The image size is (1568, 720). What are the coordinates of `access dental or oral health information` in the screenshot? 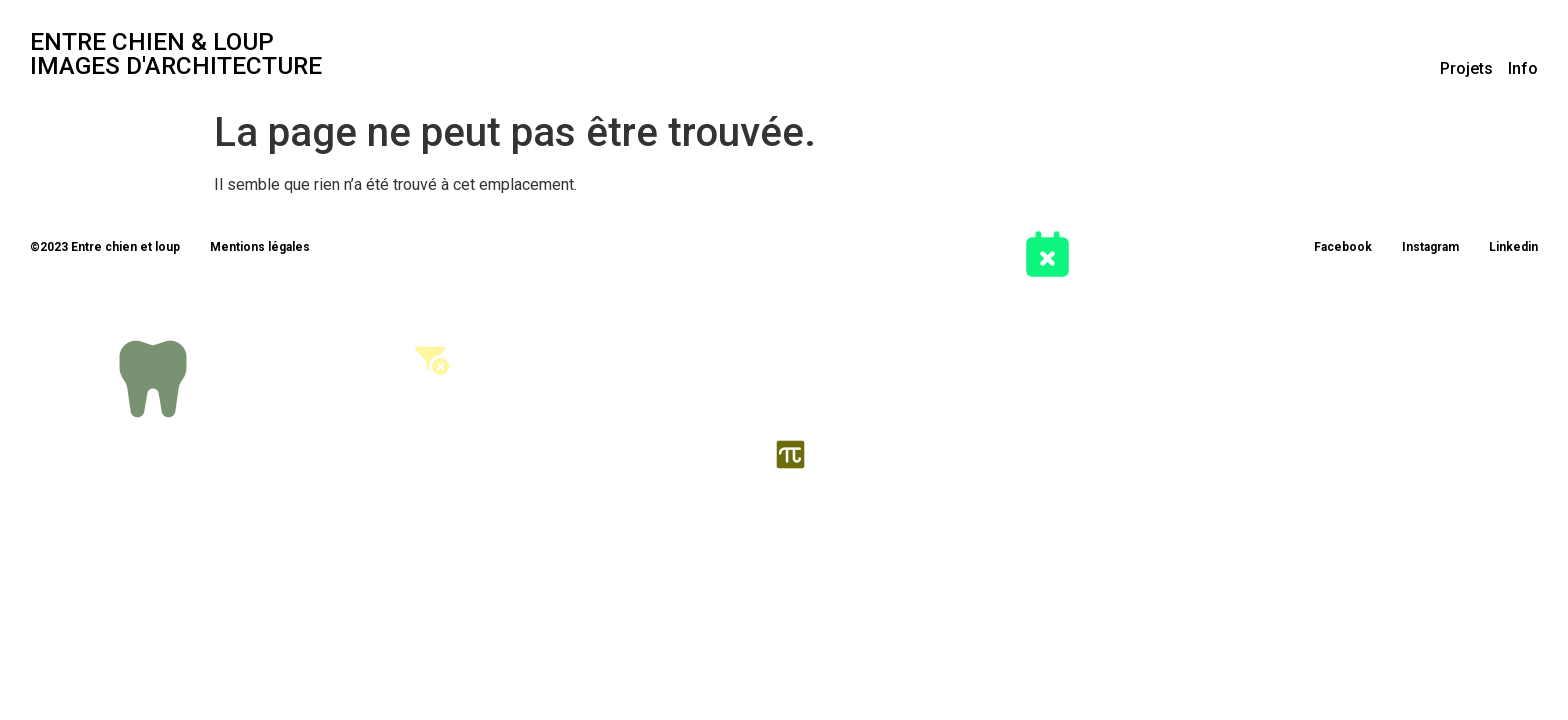 It's located at (153, 379).